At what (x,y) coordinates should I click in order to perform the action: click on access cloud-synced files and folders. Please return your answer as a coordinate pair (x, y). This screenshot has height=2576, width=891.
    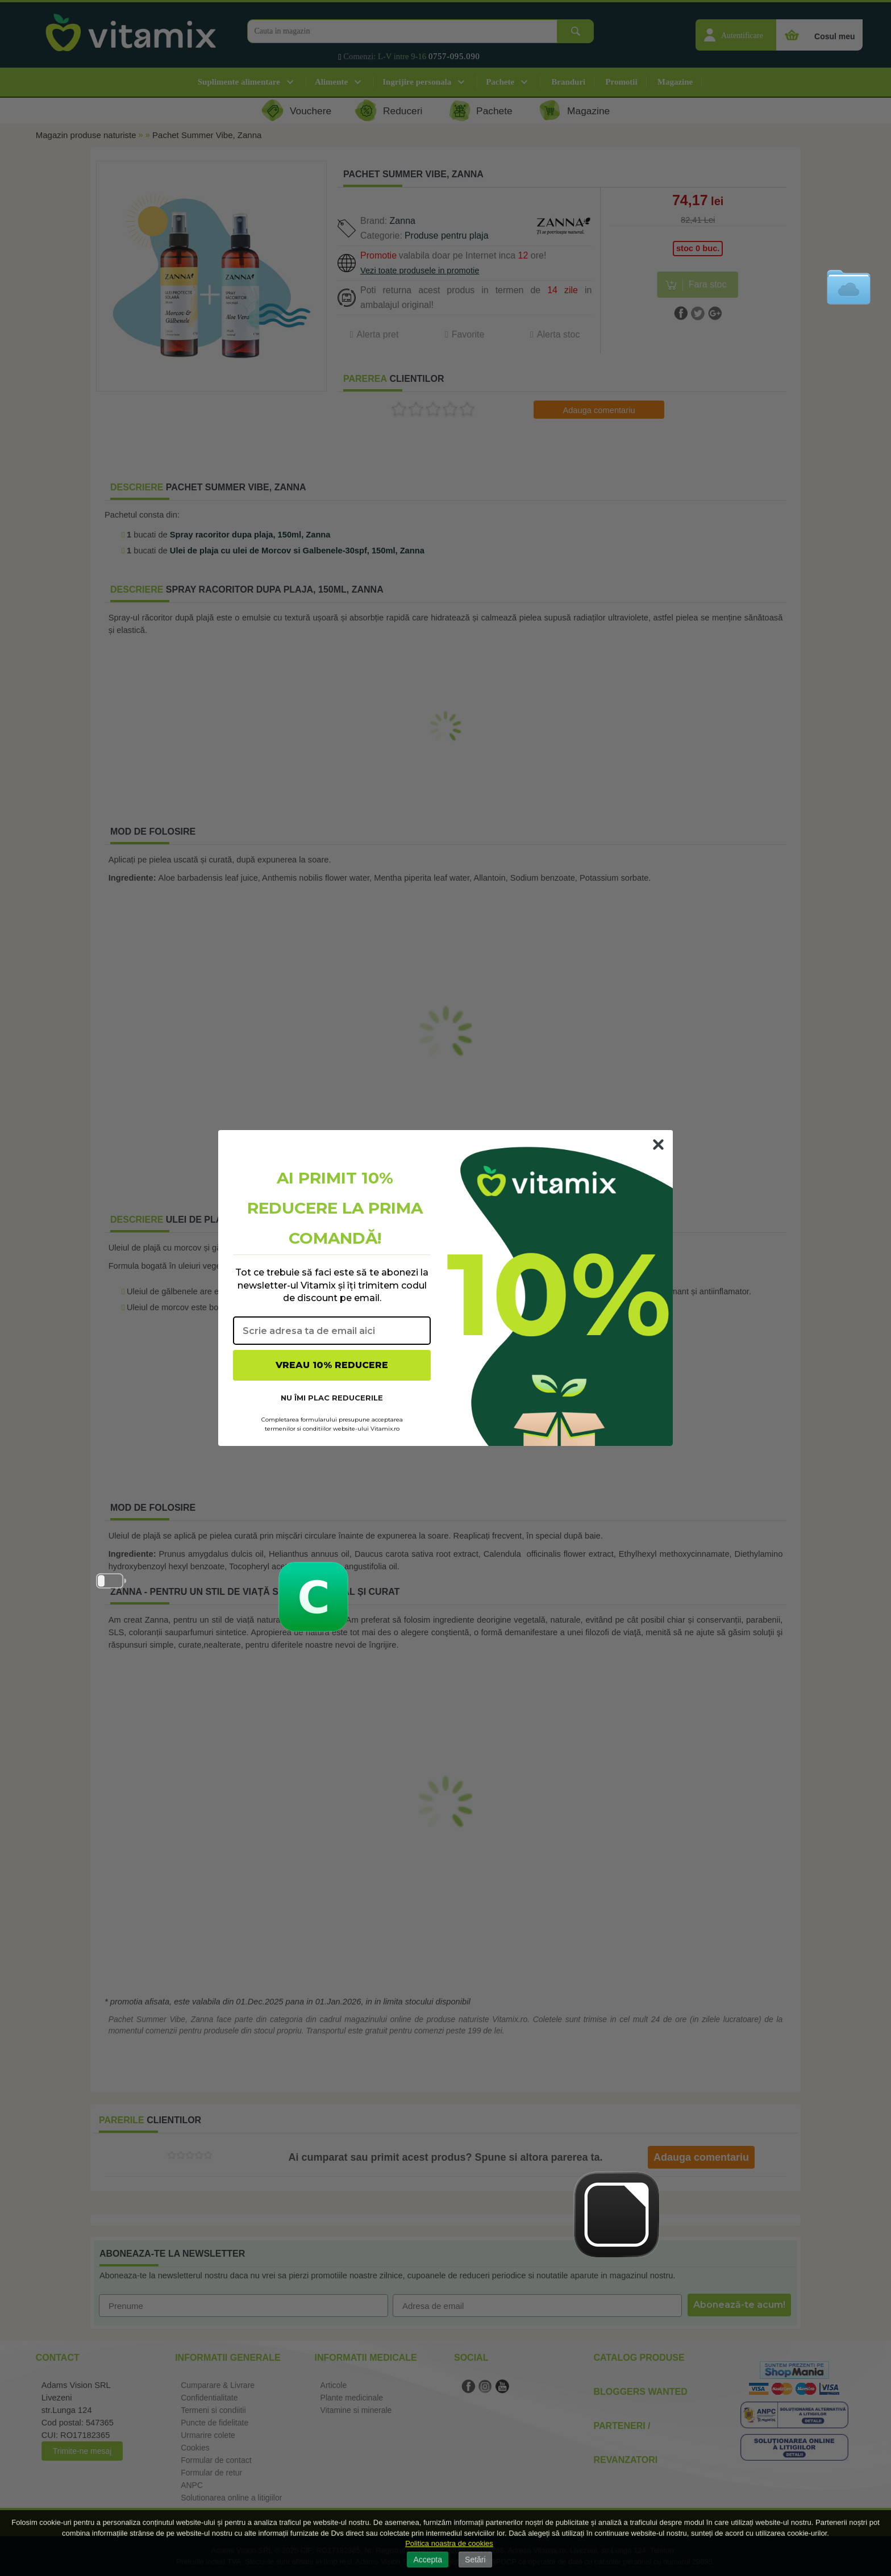
    Looking at the image, I should click on (848, 287).